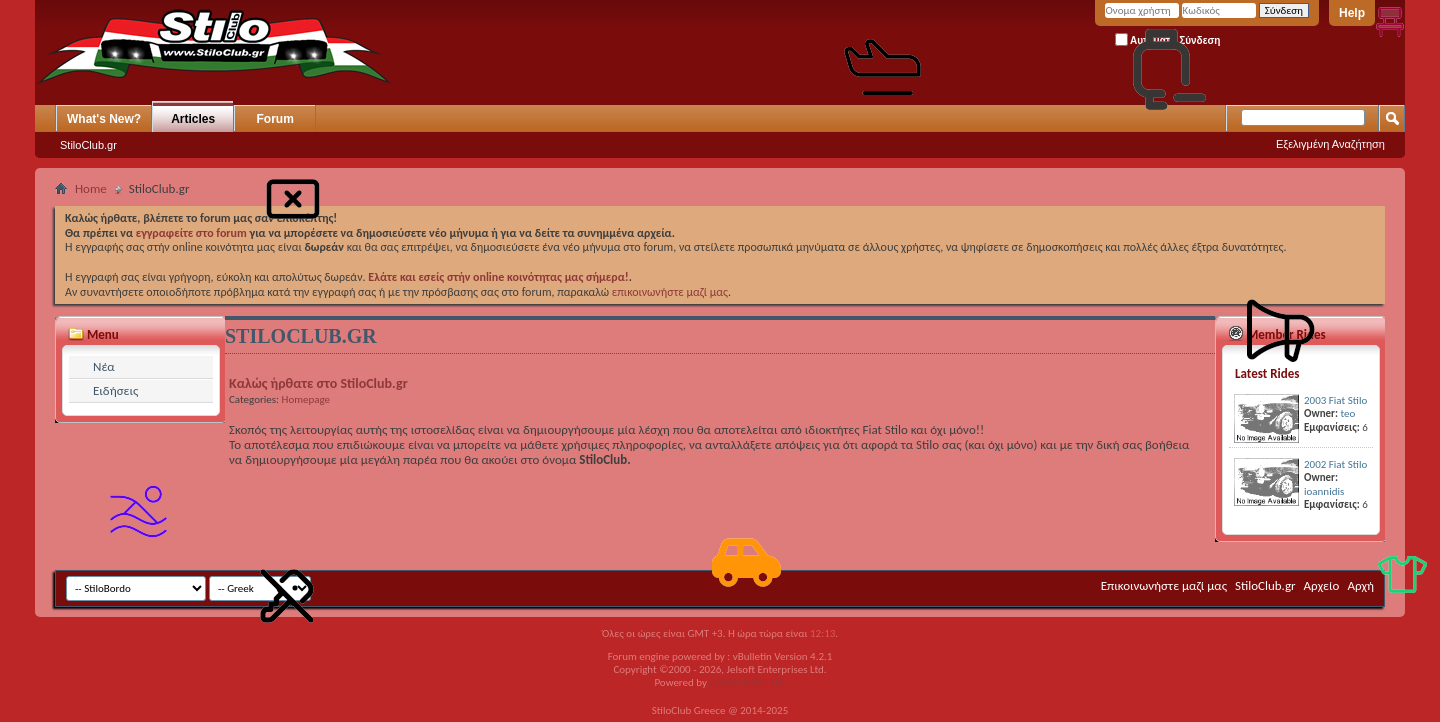 Image resolution: width=1440 pixels, height=722 pixels. What do you see at coordinates (882, 64) in the screenshot?
I see `indicates flight mode is active` at bounding box center [882, 64].